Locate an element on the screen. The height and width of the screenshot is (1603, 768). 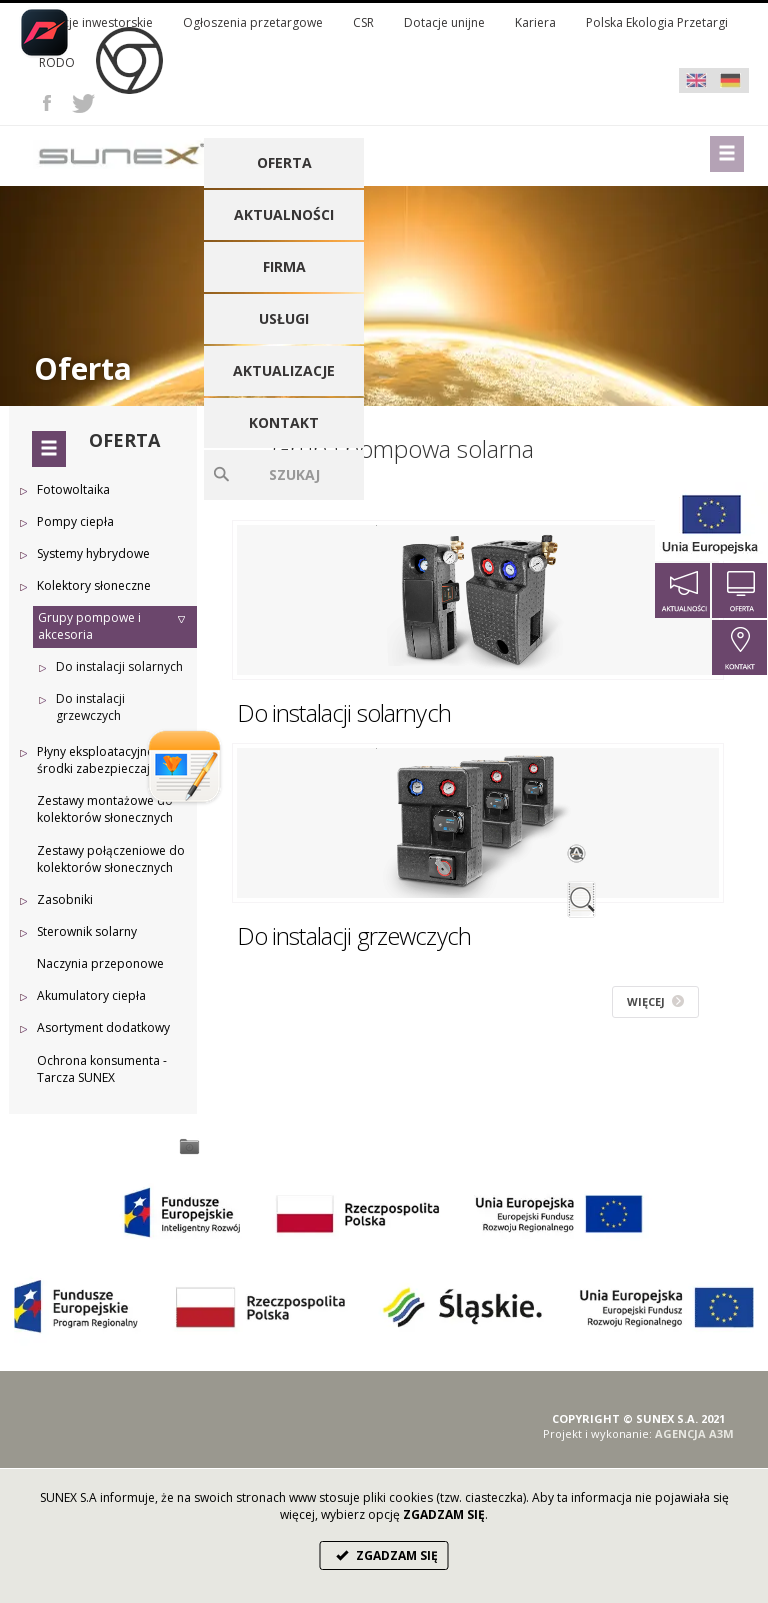
open google chrome browser is located at coordinates (129, 60).